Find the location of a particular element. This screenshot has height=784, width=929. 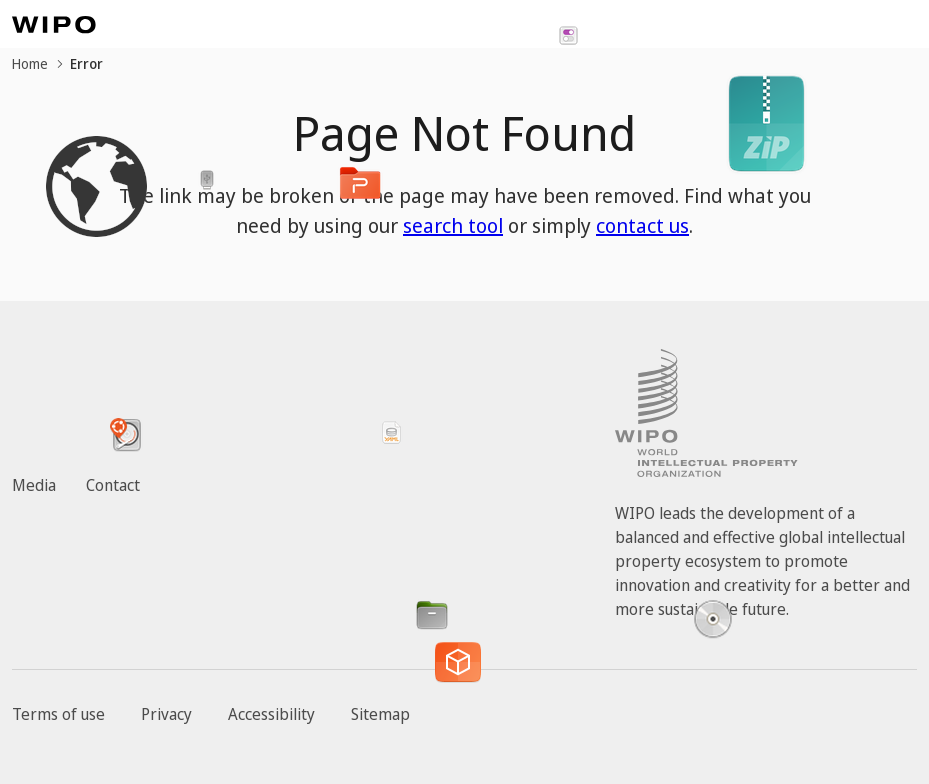

open a 3D model file is located at coordinates (458, 661).